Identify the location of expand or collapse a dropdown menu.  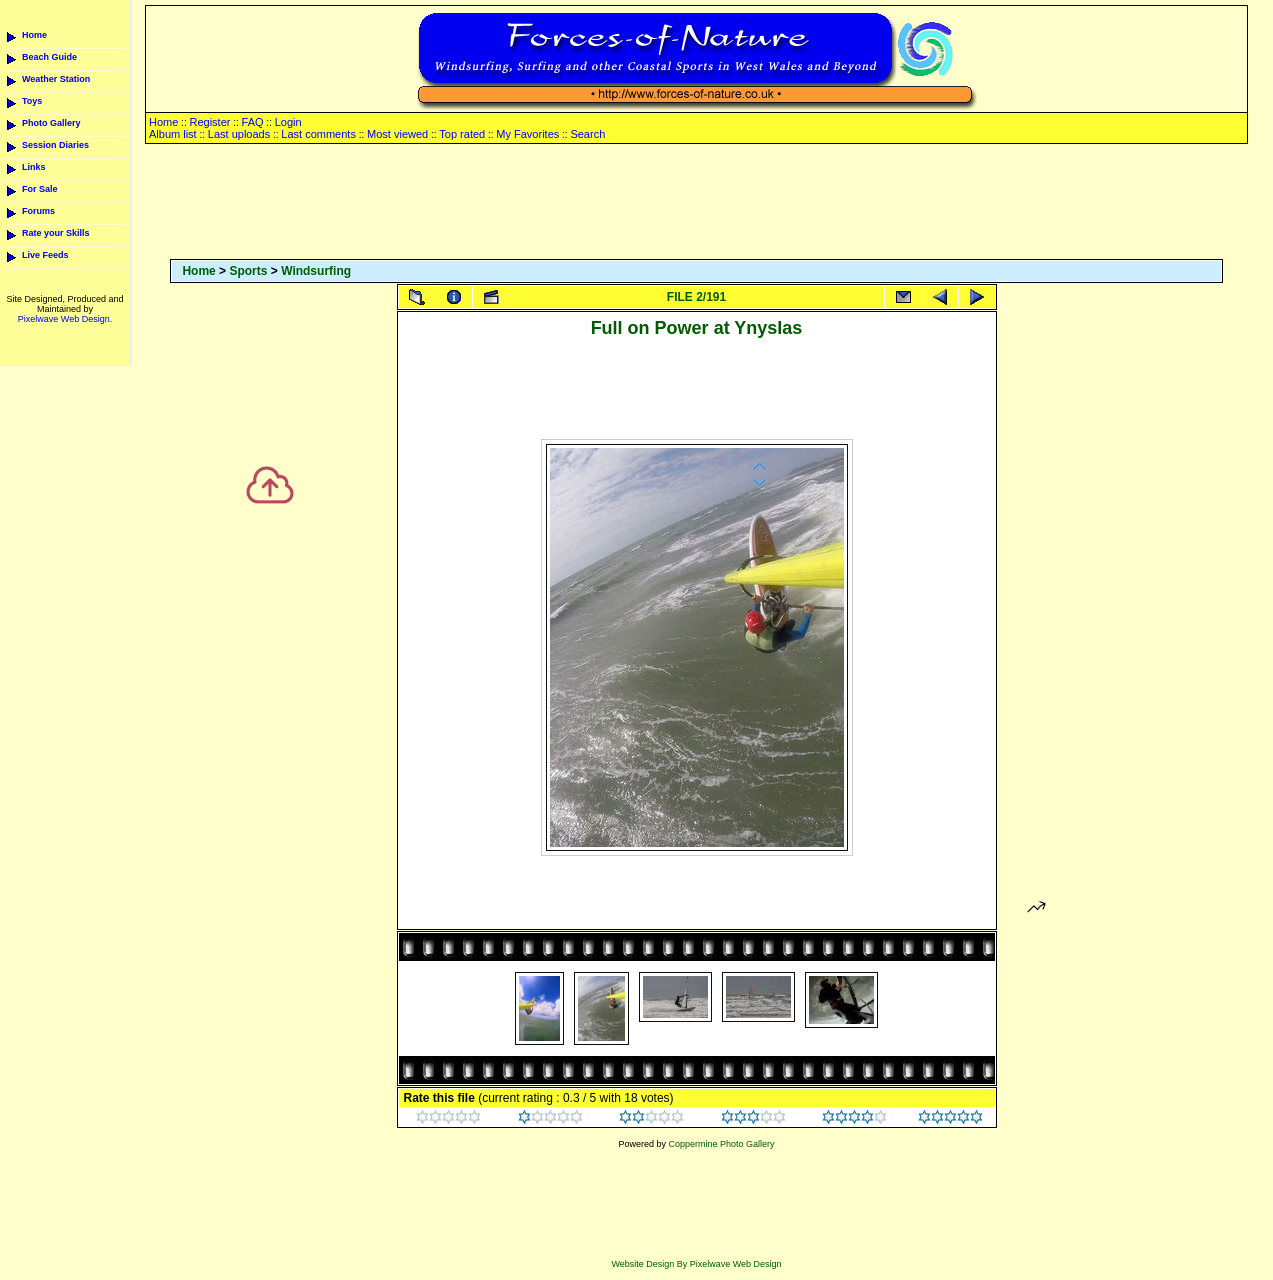
(759, 474).